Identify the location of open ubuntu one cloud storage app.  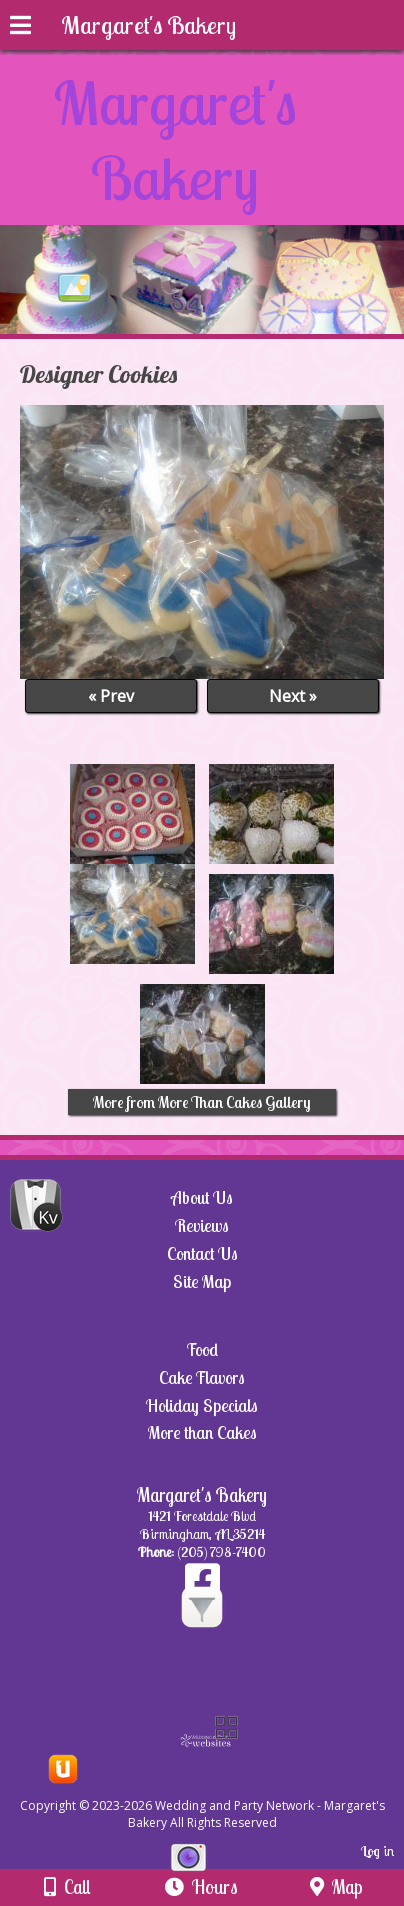
(63, 1769).